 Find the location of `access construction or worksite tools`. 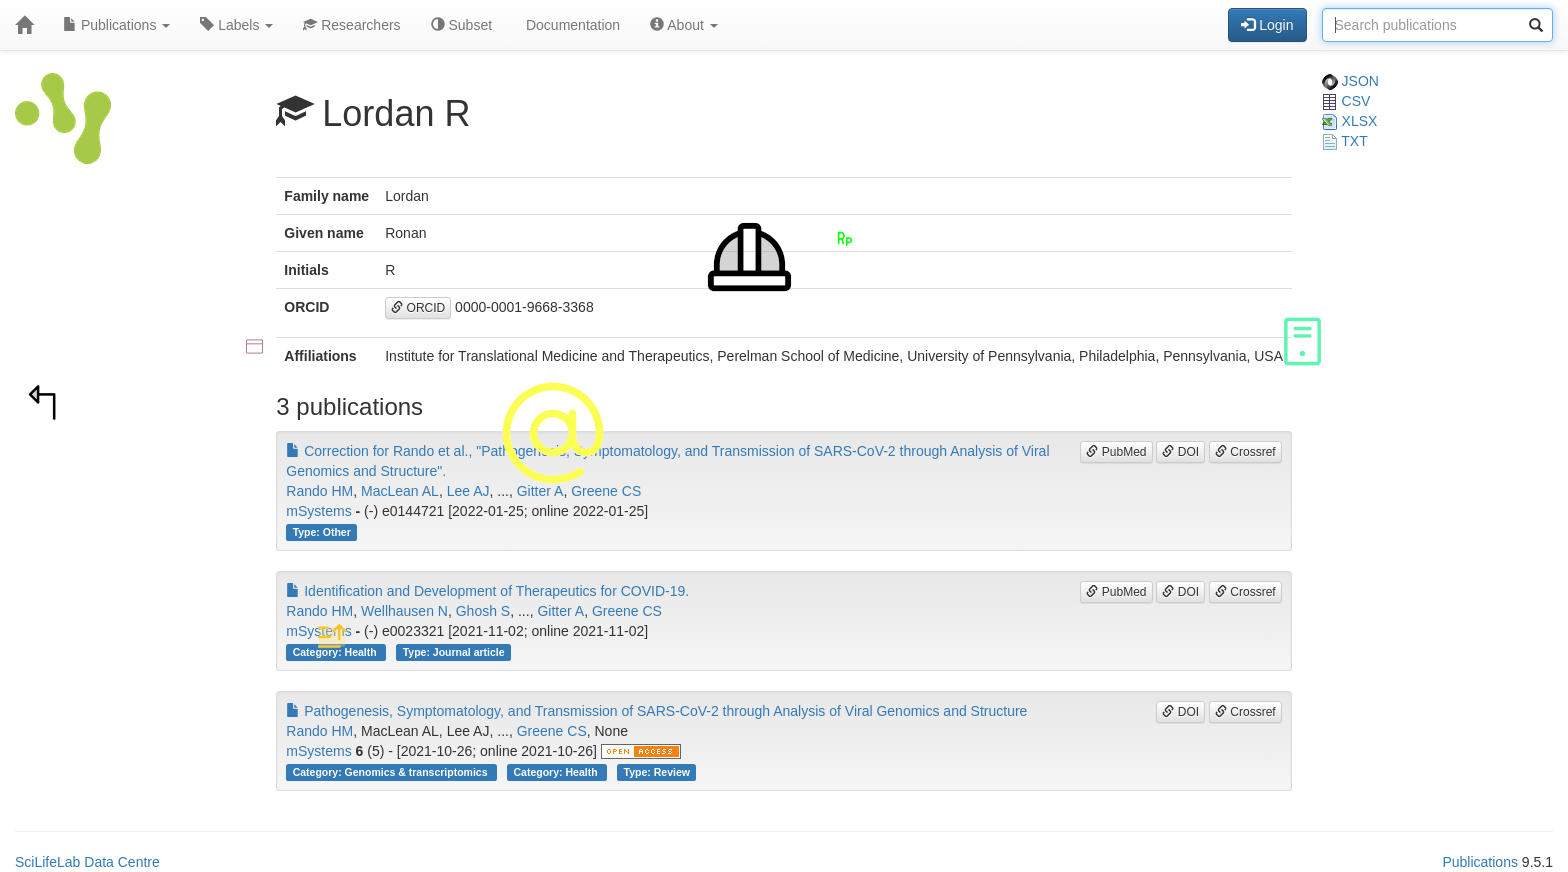

access construction or worksite tools is located at coordinates (749, 261).